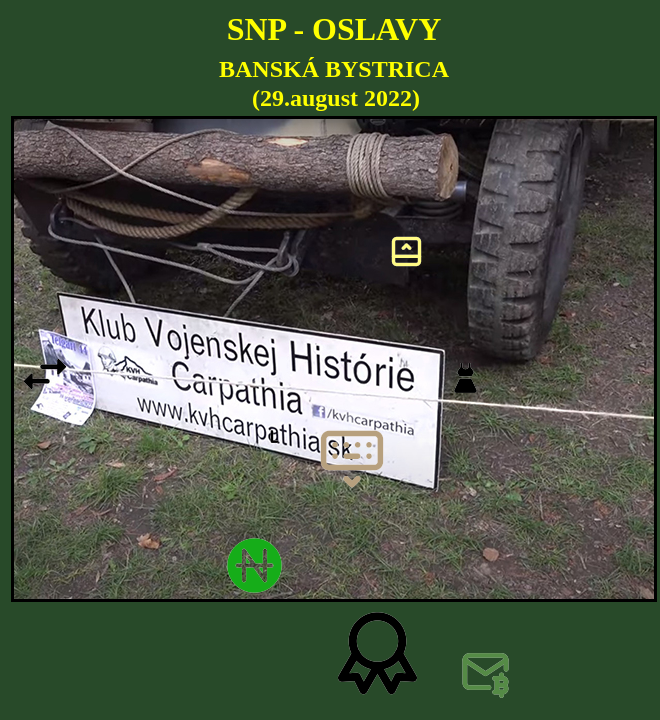 The image size is (660, 720). Describe the element at coordinates (274, 436) in the screenshot. I see `indicates a lowercase "L" character or letter identifier` at that location.